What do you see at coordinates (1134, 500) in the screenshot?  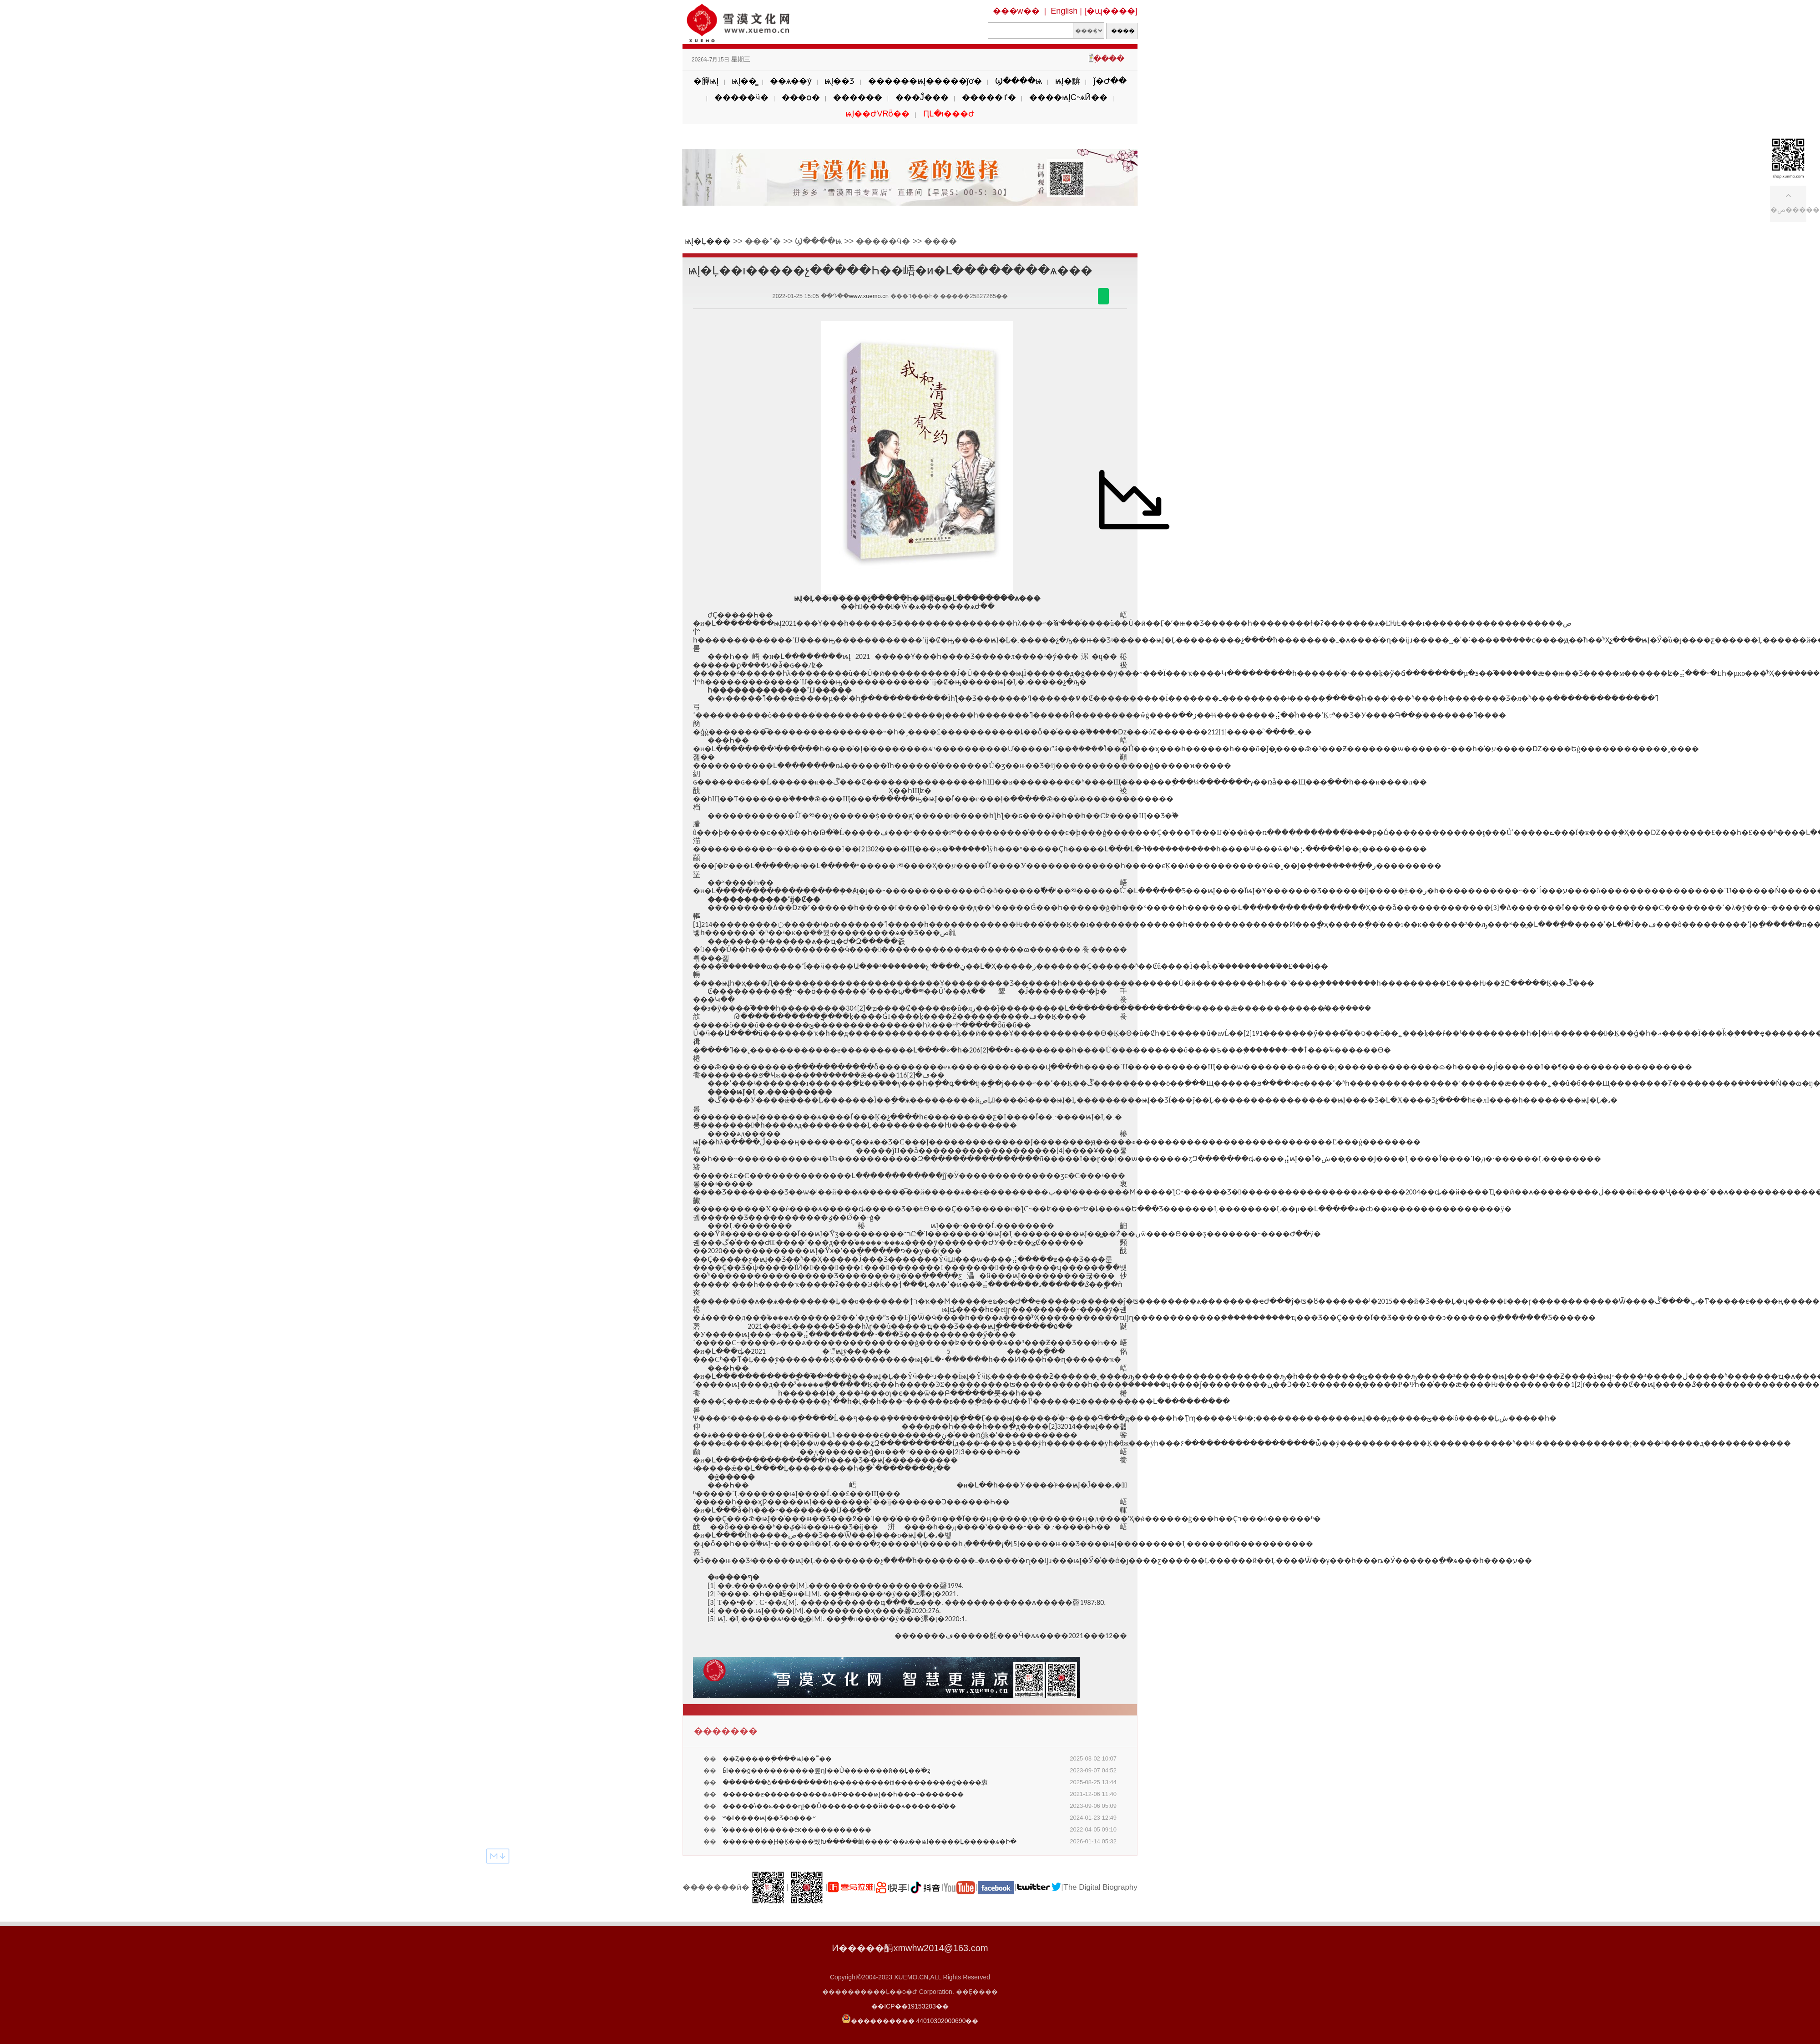 I see `view declining metrics or trends` at bounding box center [1134, 500].